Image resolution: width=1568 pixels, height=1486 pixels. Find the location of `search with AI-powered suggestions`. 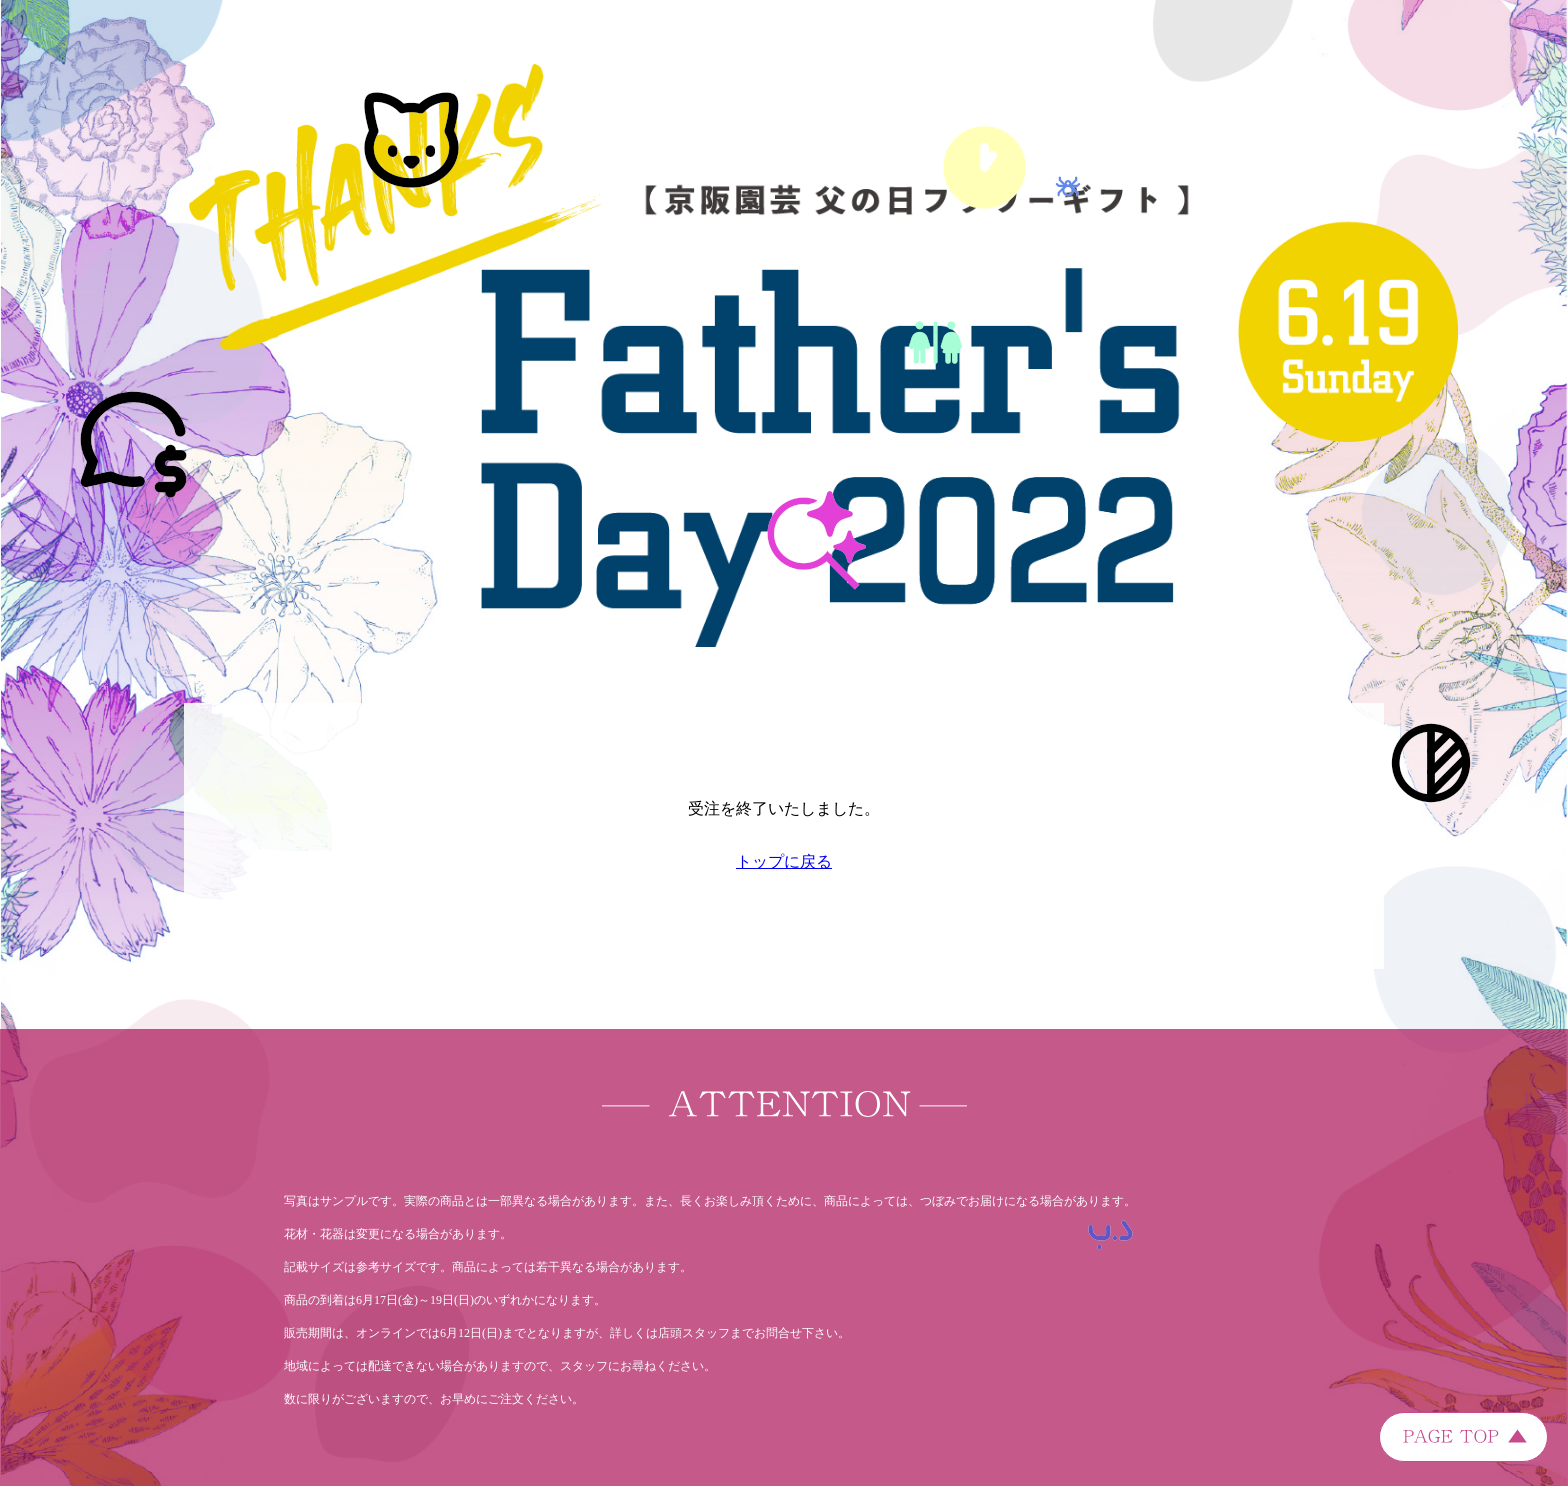

search with AI-powered suggestions is located at coordinates (813, 543).